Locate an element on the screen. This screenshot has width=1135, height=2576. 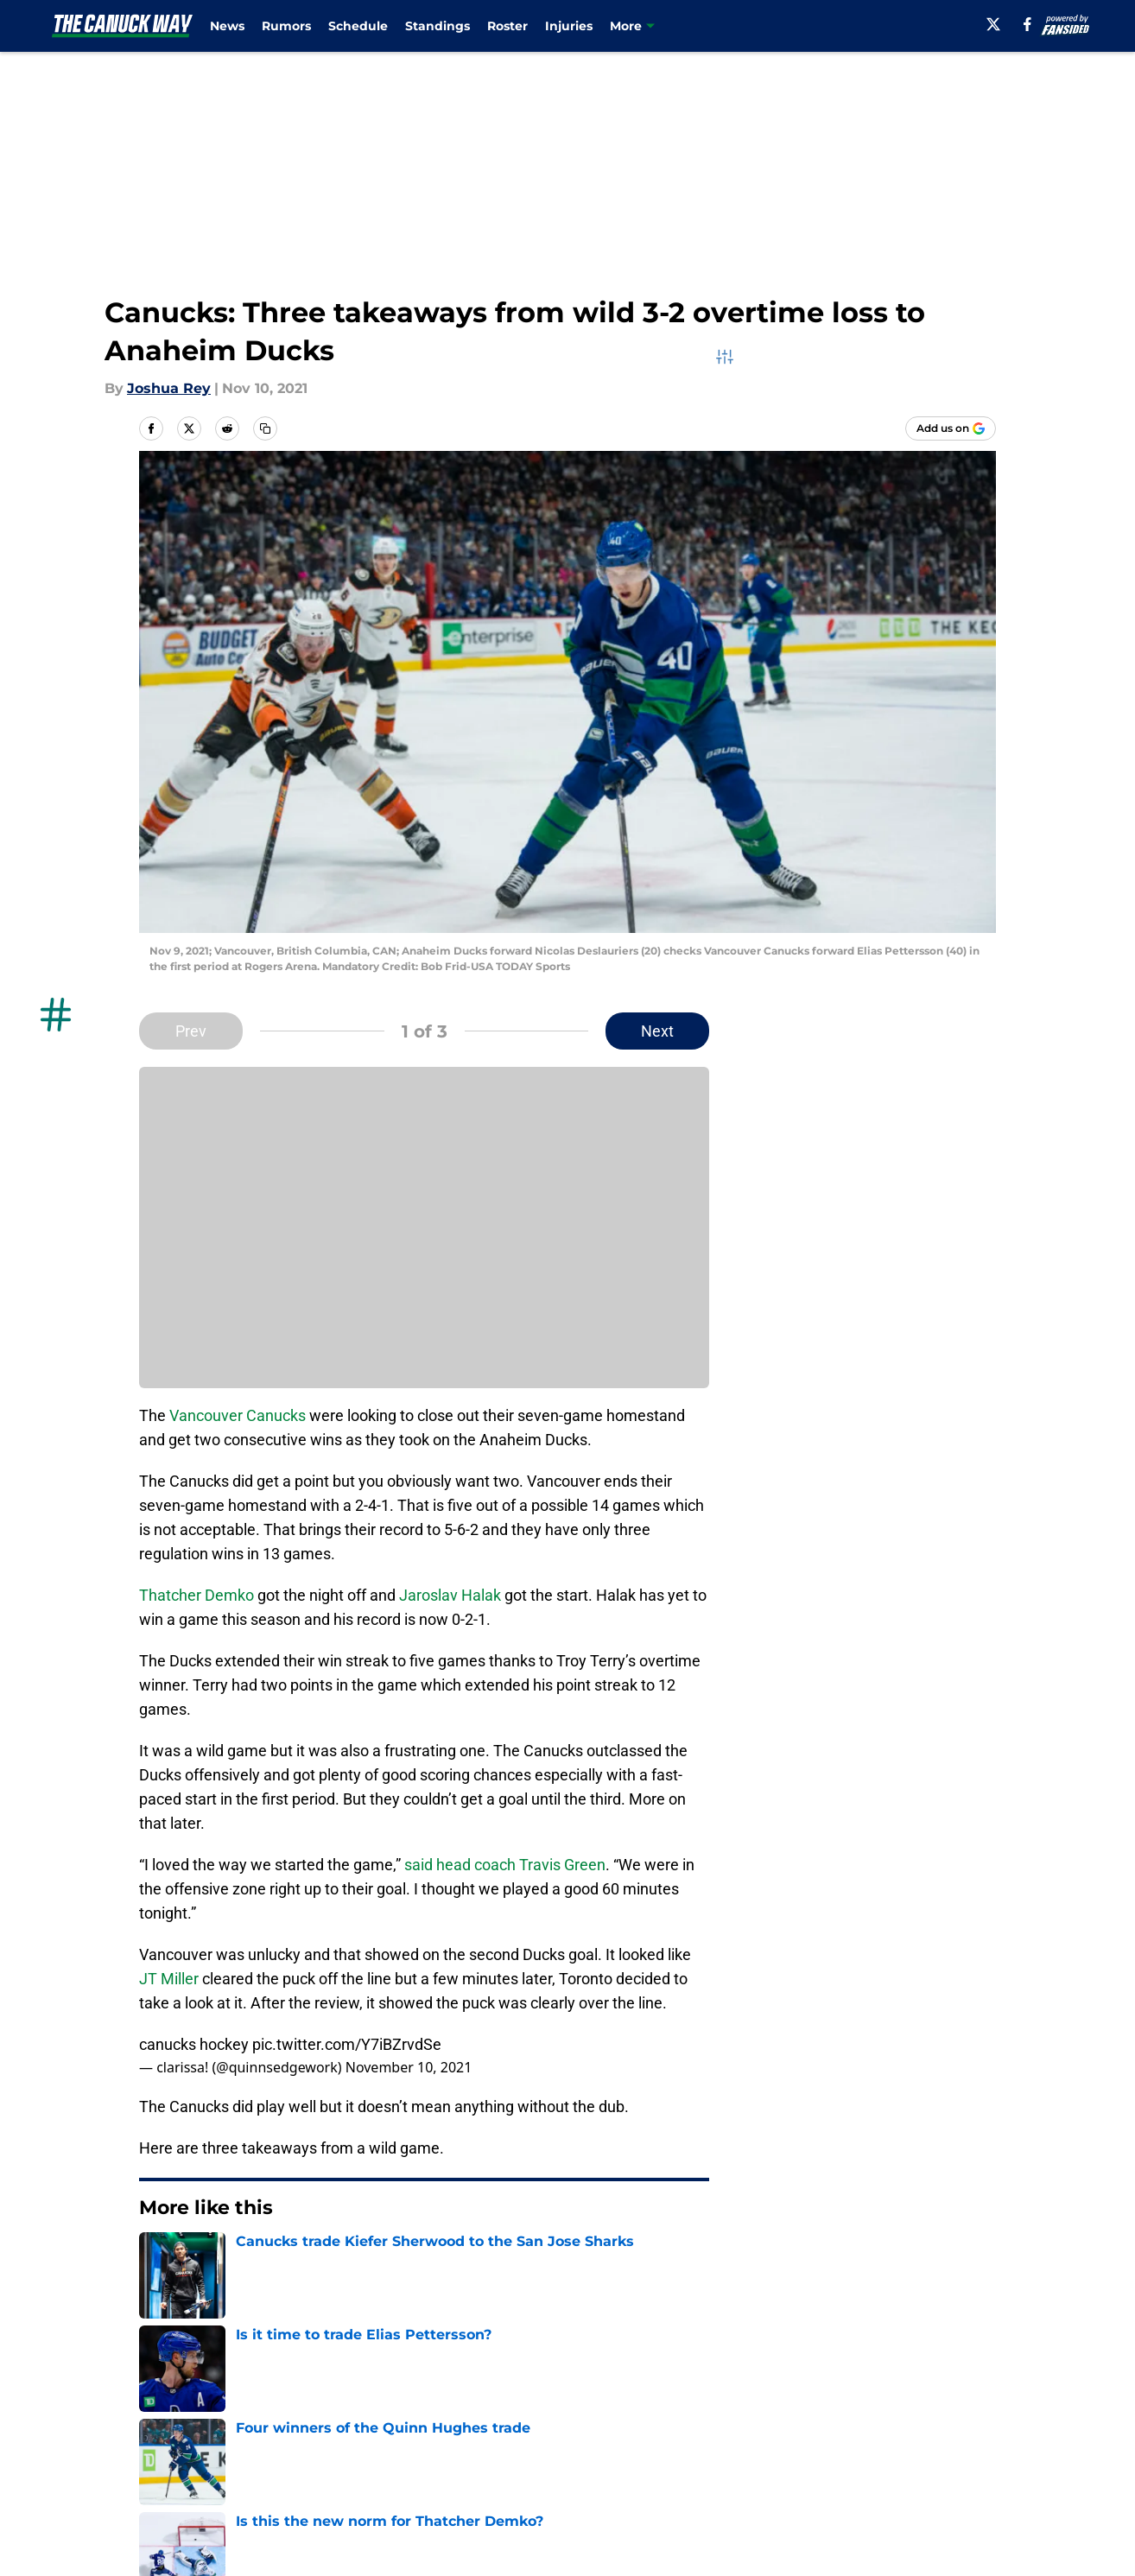
adjust settings or preferences is located at coordinates (725, 357).